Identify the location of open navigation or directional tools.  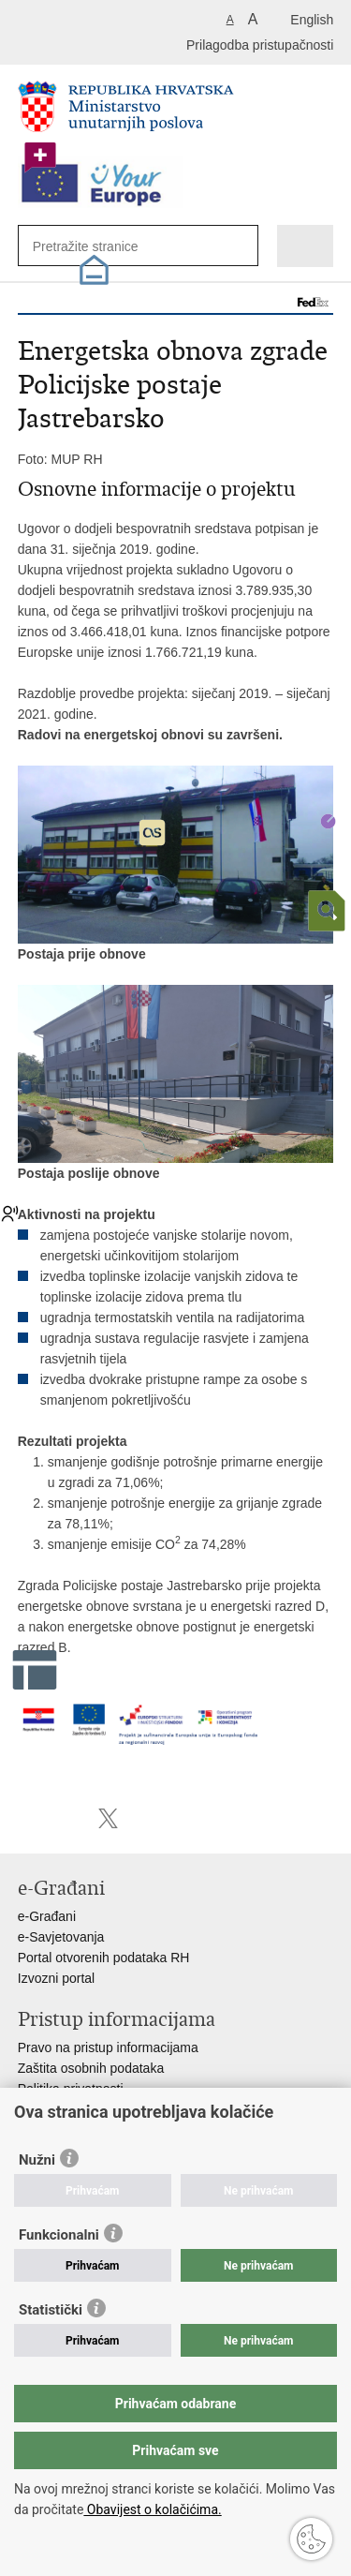
(328, 821).